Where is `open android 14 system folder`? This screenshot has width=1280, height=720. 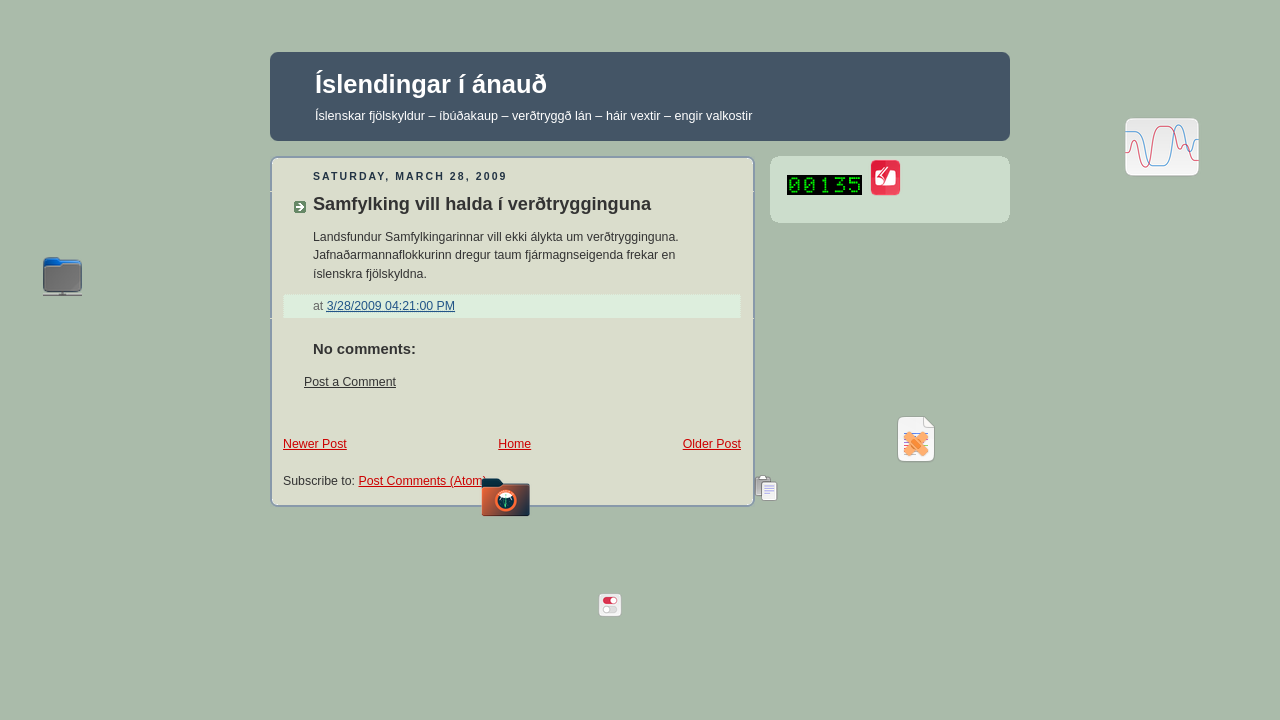
open android 14 system folder is located at coordinates (505, 498).